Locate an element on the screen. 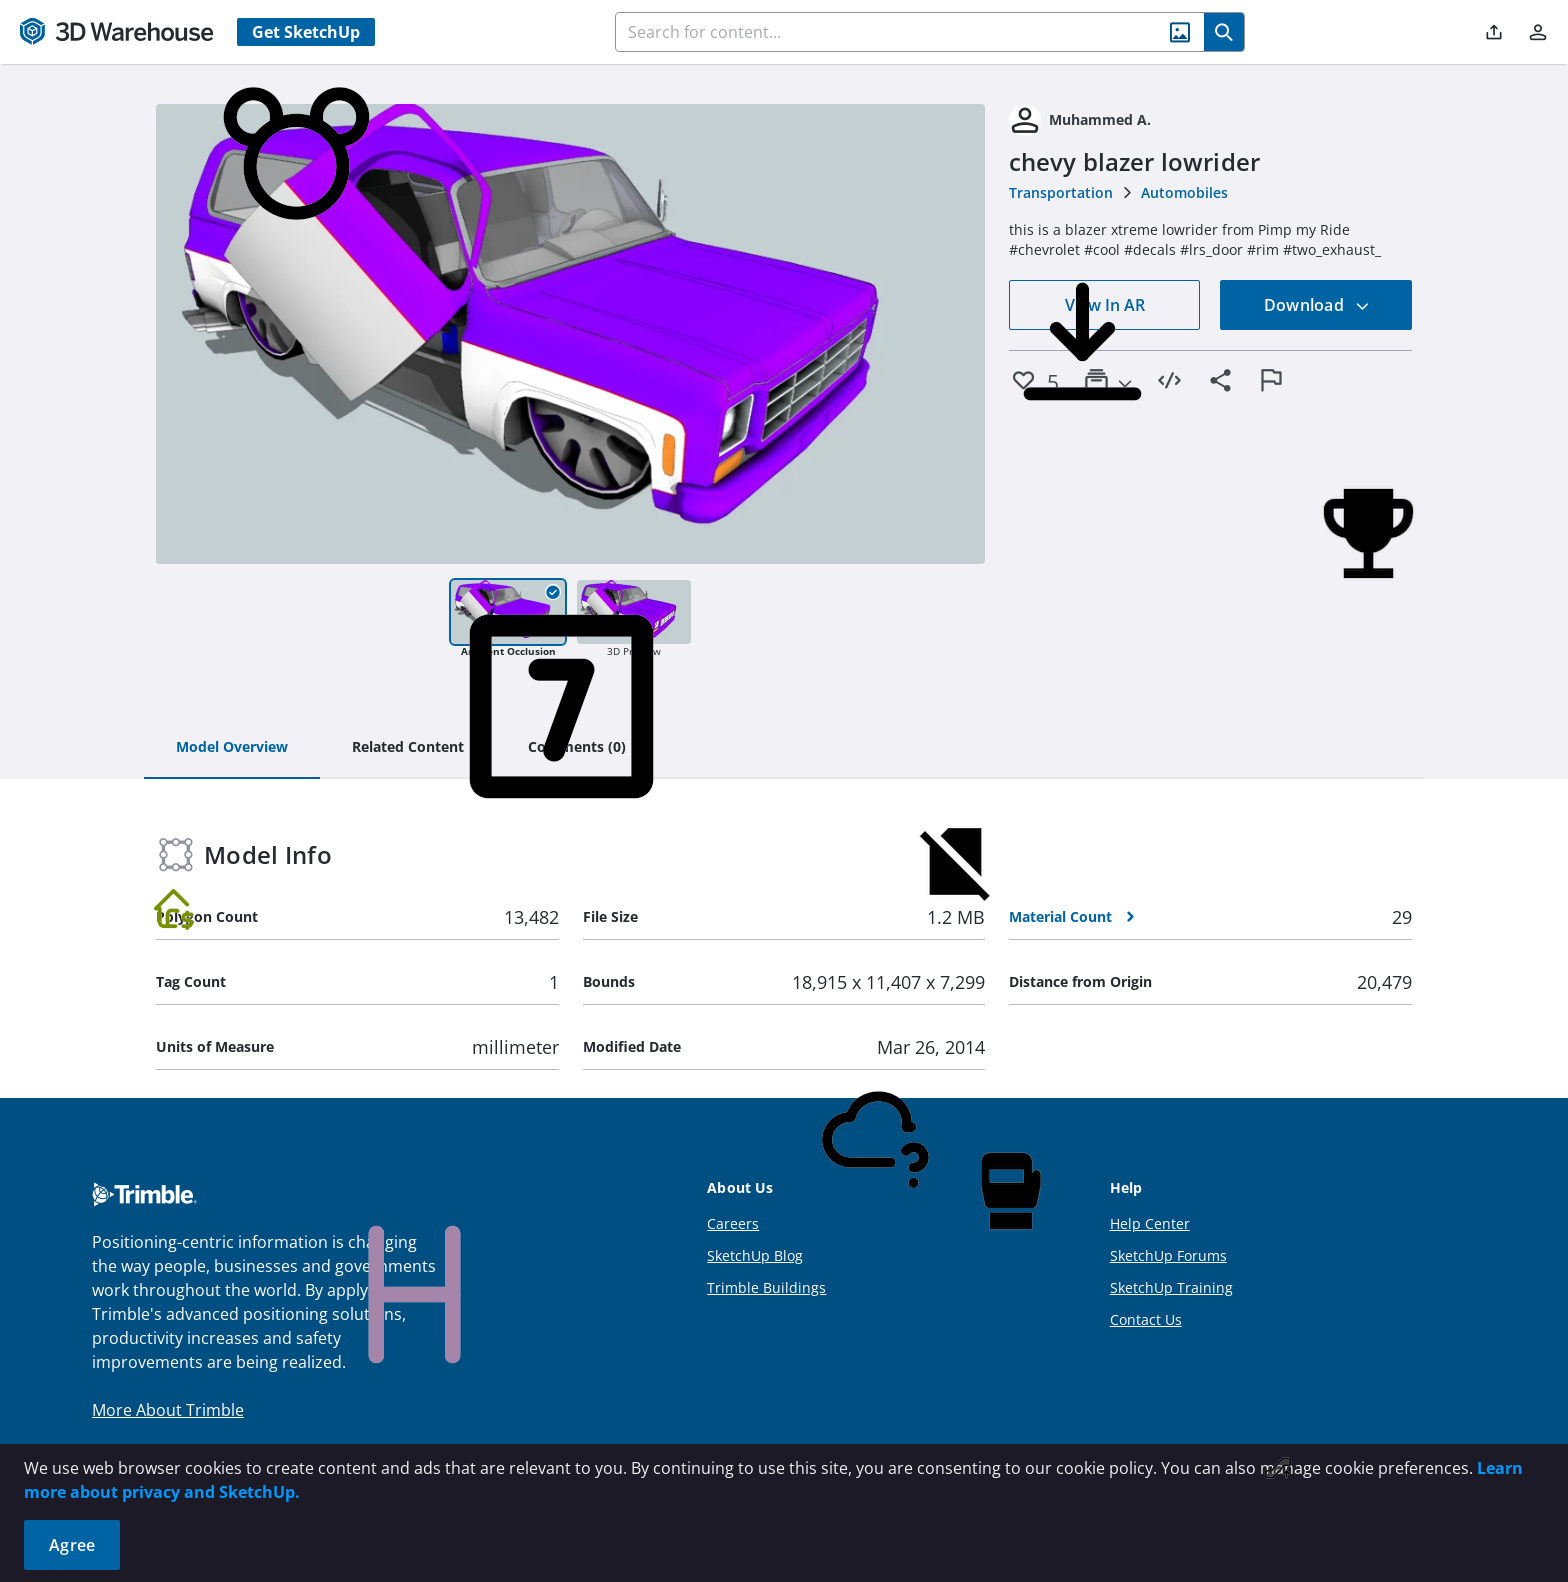 The image size is (1568, 1582). access MMA or boxing-related content is located at coordinates (1011, 1191).